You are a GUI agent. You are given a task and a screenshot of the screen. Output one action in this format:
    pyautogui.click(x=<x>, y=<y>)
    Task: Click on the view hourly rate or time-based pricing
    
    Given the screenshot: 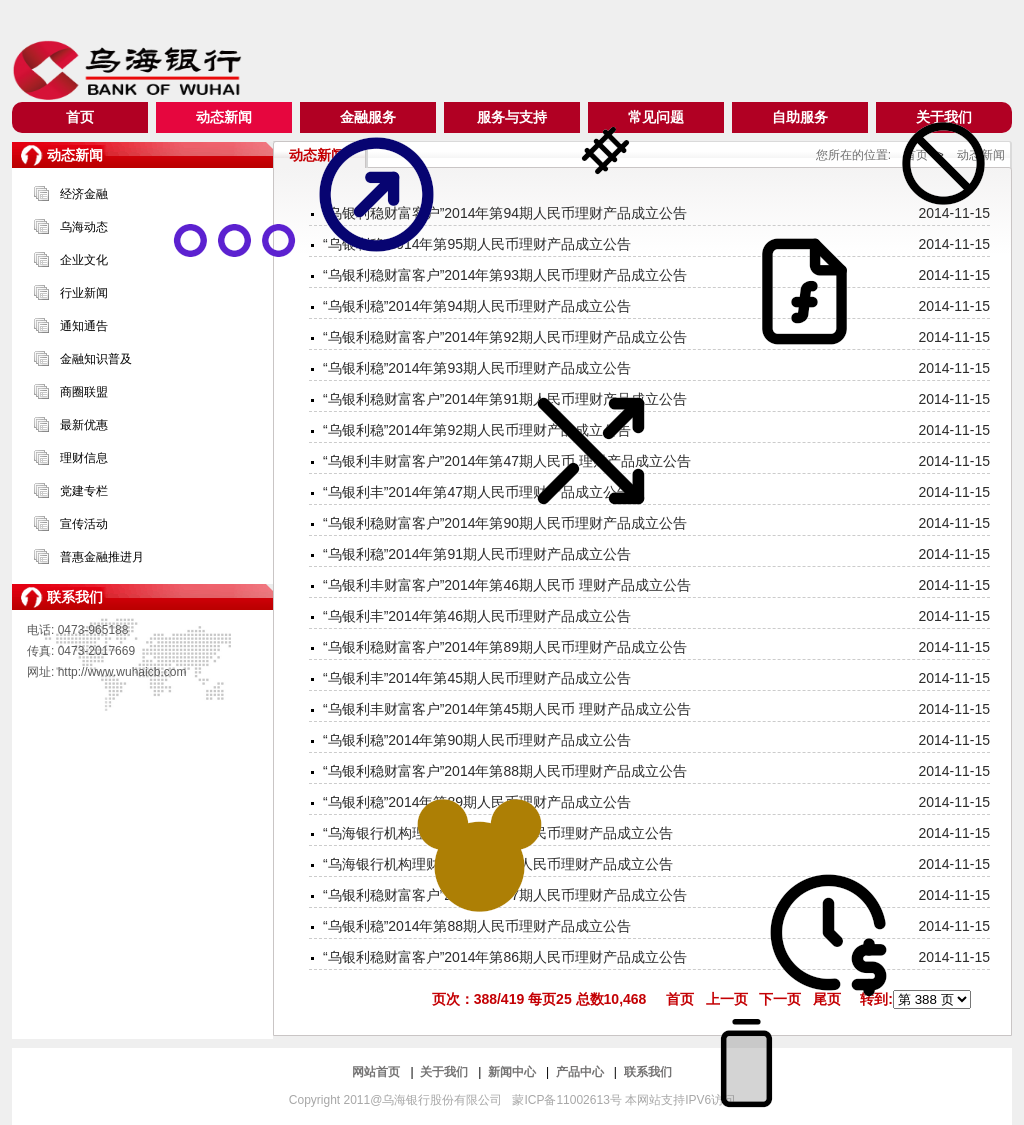 What is the action you would take?
    pyautogui.click(x=828, y=932)
    